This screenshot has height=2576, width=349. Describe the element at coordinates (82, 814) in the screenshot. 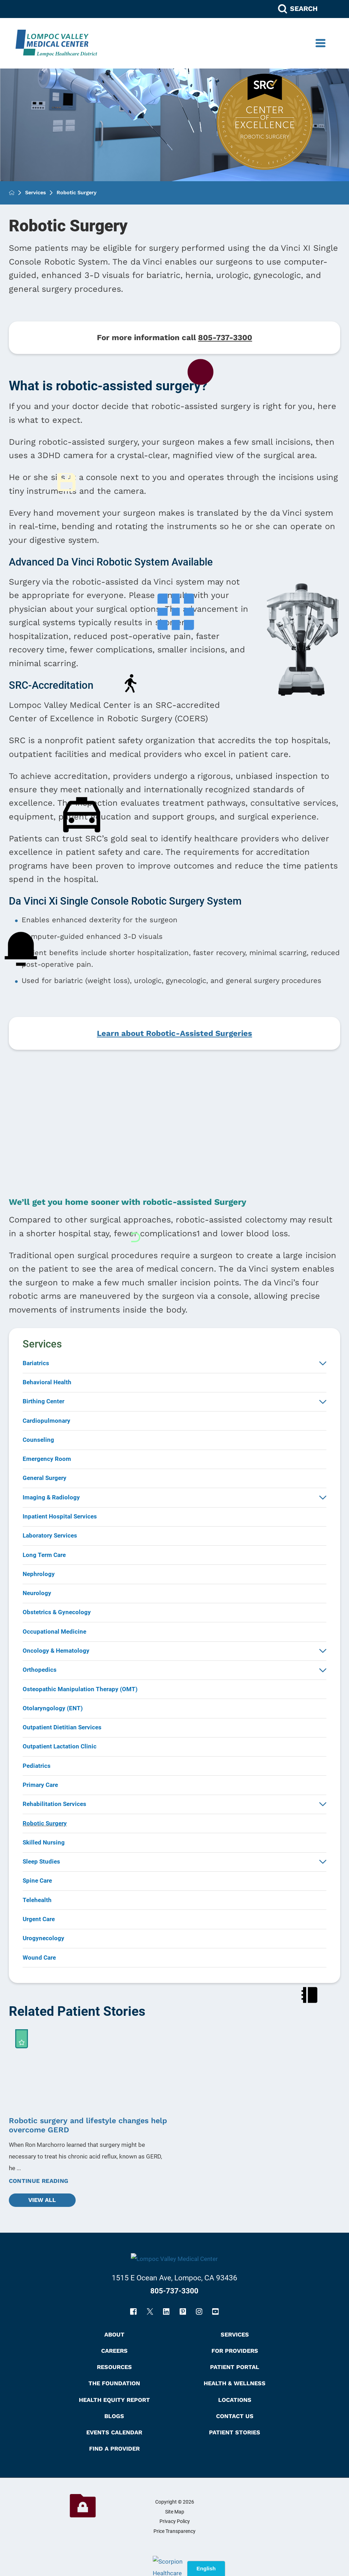

I see `request a taxi or cab ride` at that location.